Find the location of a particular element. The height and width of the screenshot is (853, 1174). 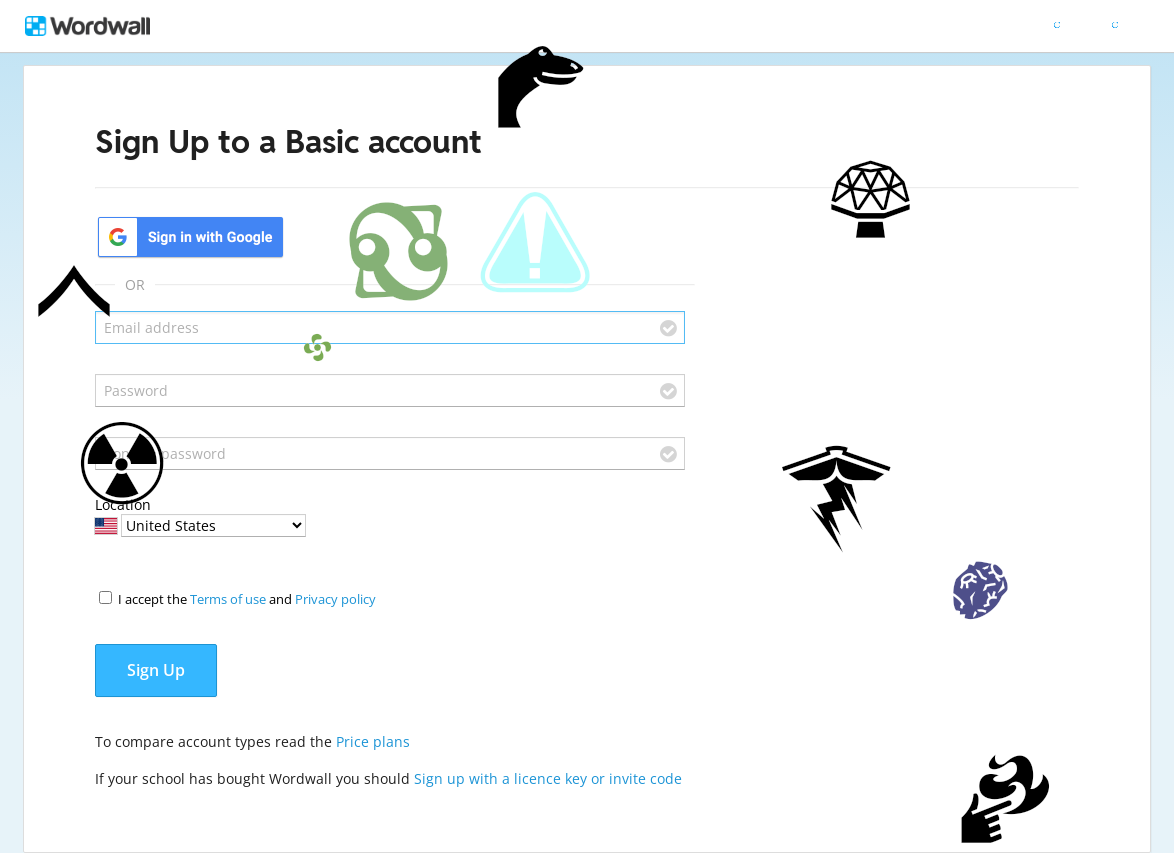

build or place a habitat dome structure is located at coordinates (870, 198).